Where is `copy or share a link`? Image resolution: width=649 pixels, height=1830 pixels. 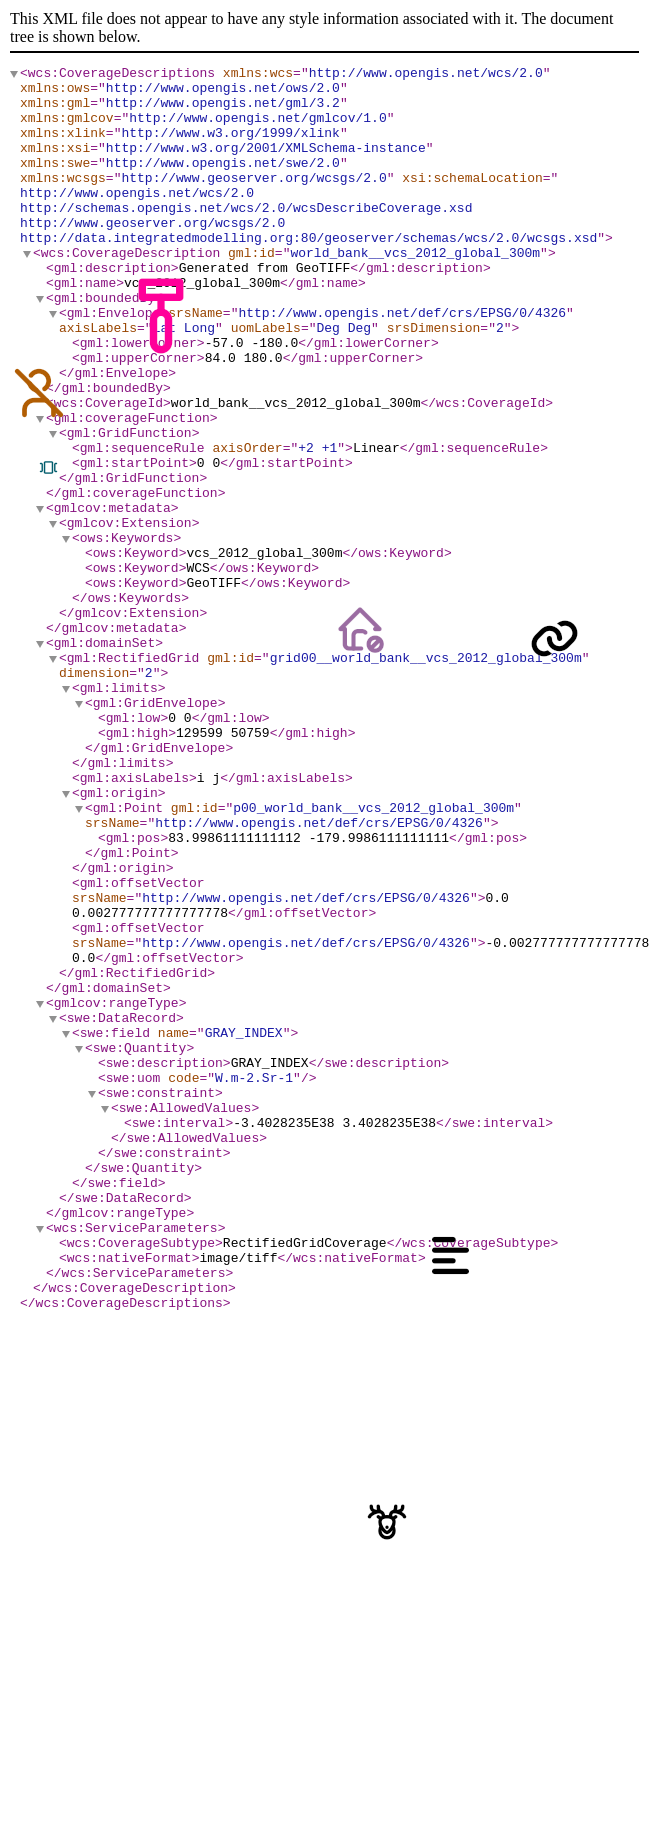 copy or share a link is located at coordinates (554, 638).